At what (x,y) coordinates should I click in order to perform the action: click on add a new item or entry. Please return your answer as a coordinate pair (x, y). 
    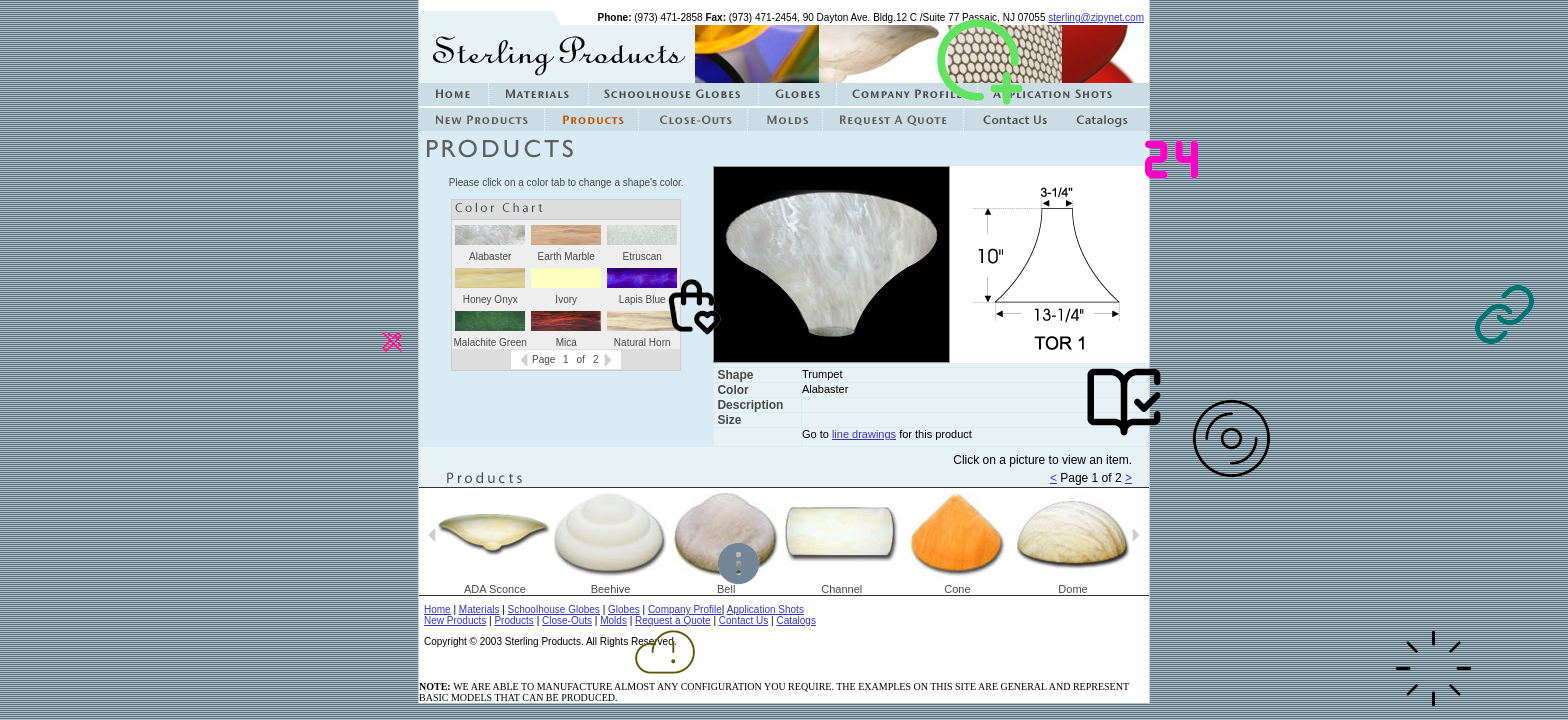
    Looking at the image, I should click on (978, 60).